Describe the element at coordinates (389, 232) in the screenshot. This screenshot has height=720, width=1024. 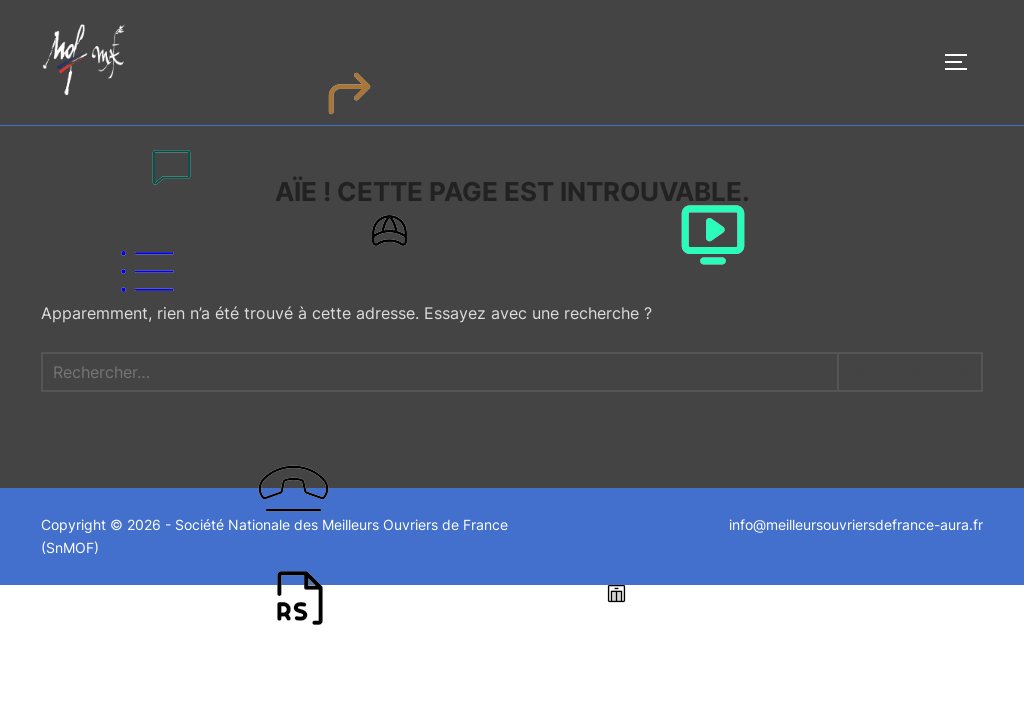
I see `browse hats or headwear category` at that location.